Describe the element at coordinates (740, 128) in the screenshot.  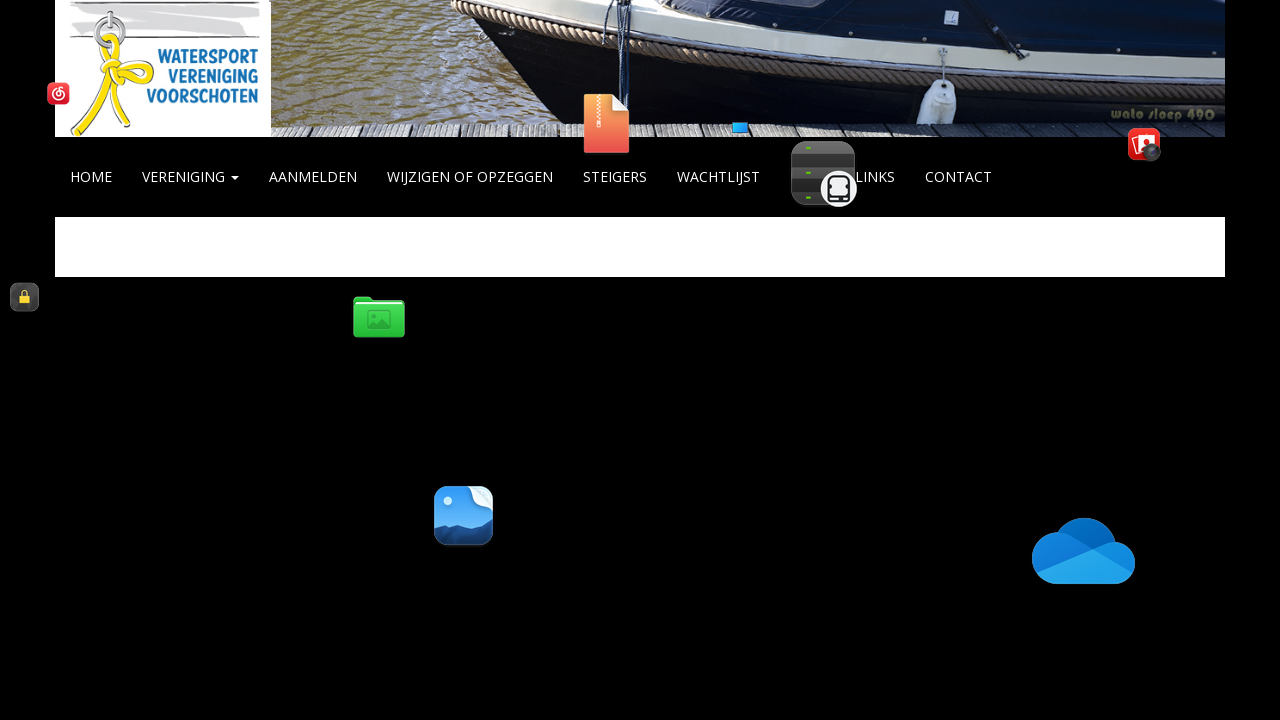
I see `laptop or portable computer device` at that location.